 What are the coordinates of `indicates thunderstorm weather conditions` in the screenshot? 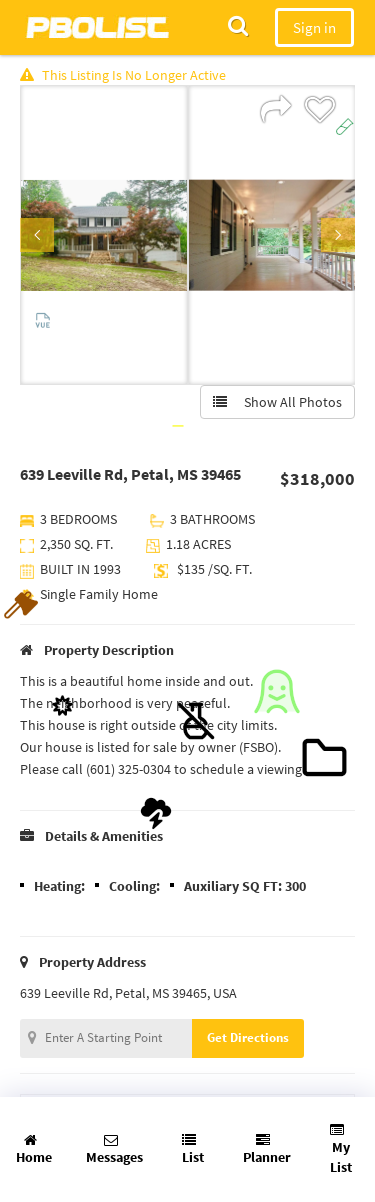 It's located at (156, 813).